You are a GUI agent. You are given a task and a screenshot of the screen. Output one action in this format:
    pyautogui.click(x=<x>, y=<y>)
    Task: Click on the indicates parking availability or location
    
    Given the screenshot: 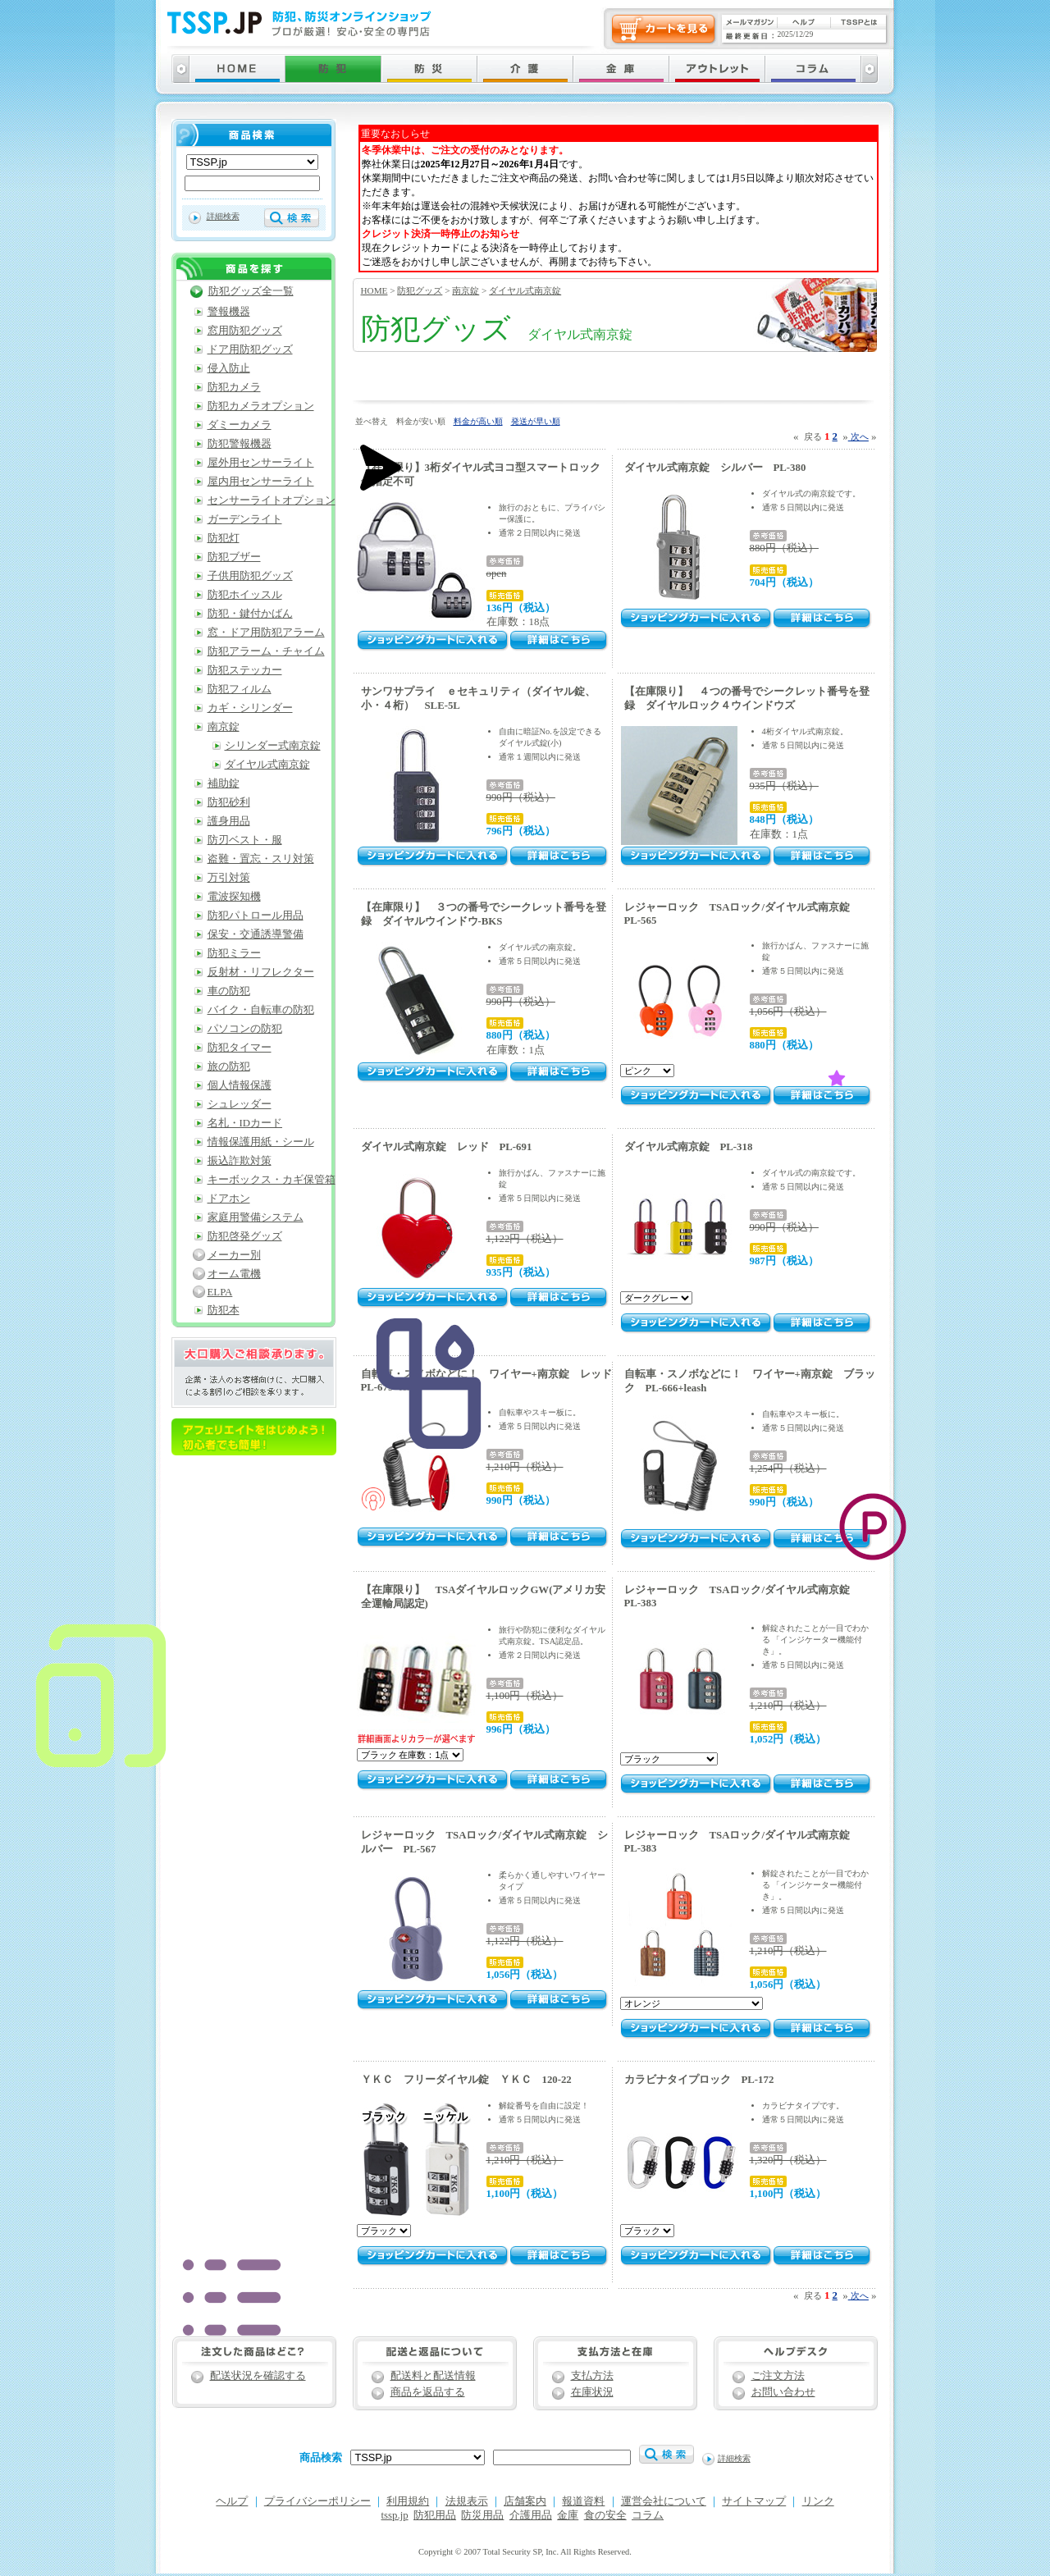 What is the action you would take?
    pyautogui.click(x=873, y=1527)
    